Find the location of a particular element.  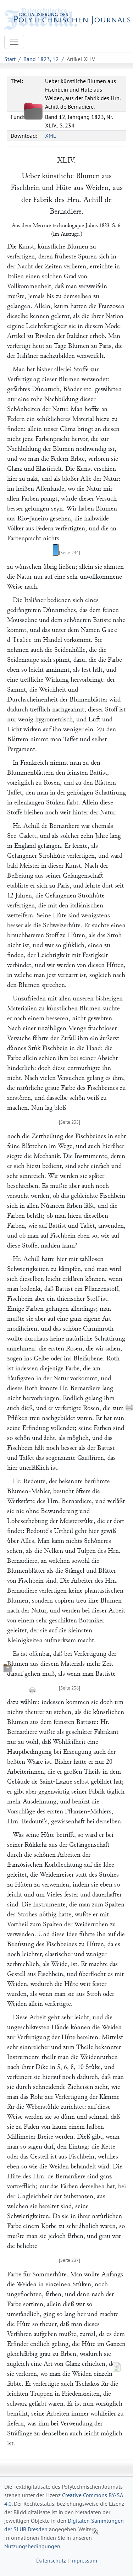

access printer settings is located at coordinates (129, 1407).